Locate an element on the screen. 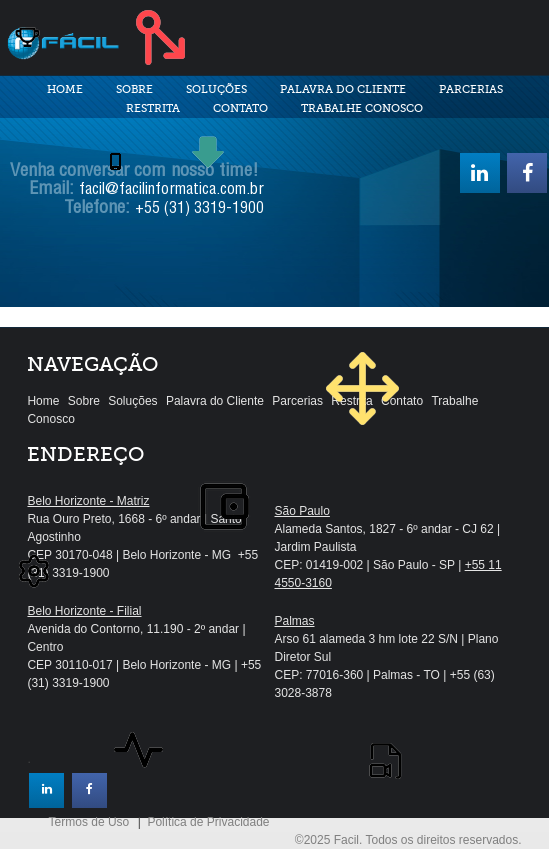 The image size is (549, 849). view repository activity and insights is located at coordinates (138, 750).